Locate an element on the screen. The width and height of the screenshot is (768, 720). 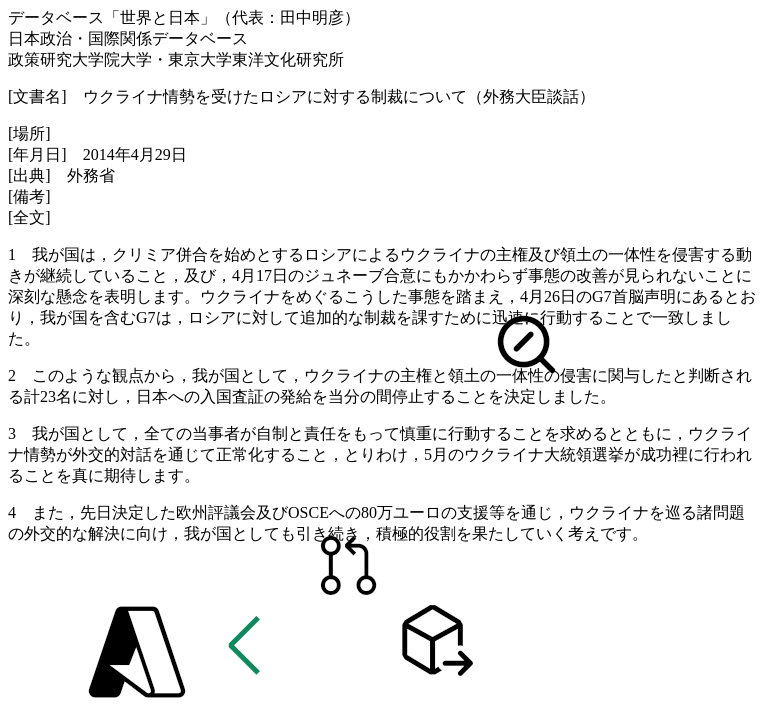
navigate back to the previous screen is located at coordinates (246, 645).